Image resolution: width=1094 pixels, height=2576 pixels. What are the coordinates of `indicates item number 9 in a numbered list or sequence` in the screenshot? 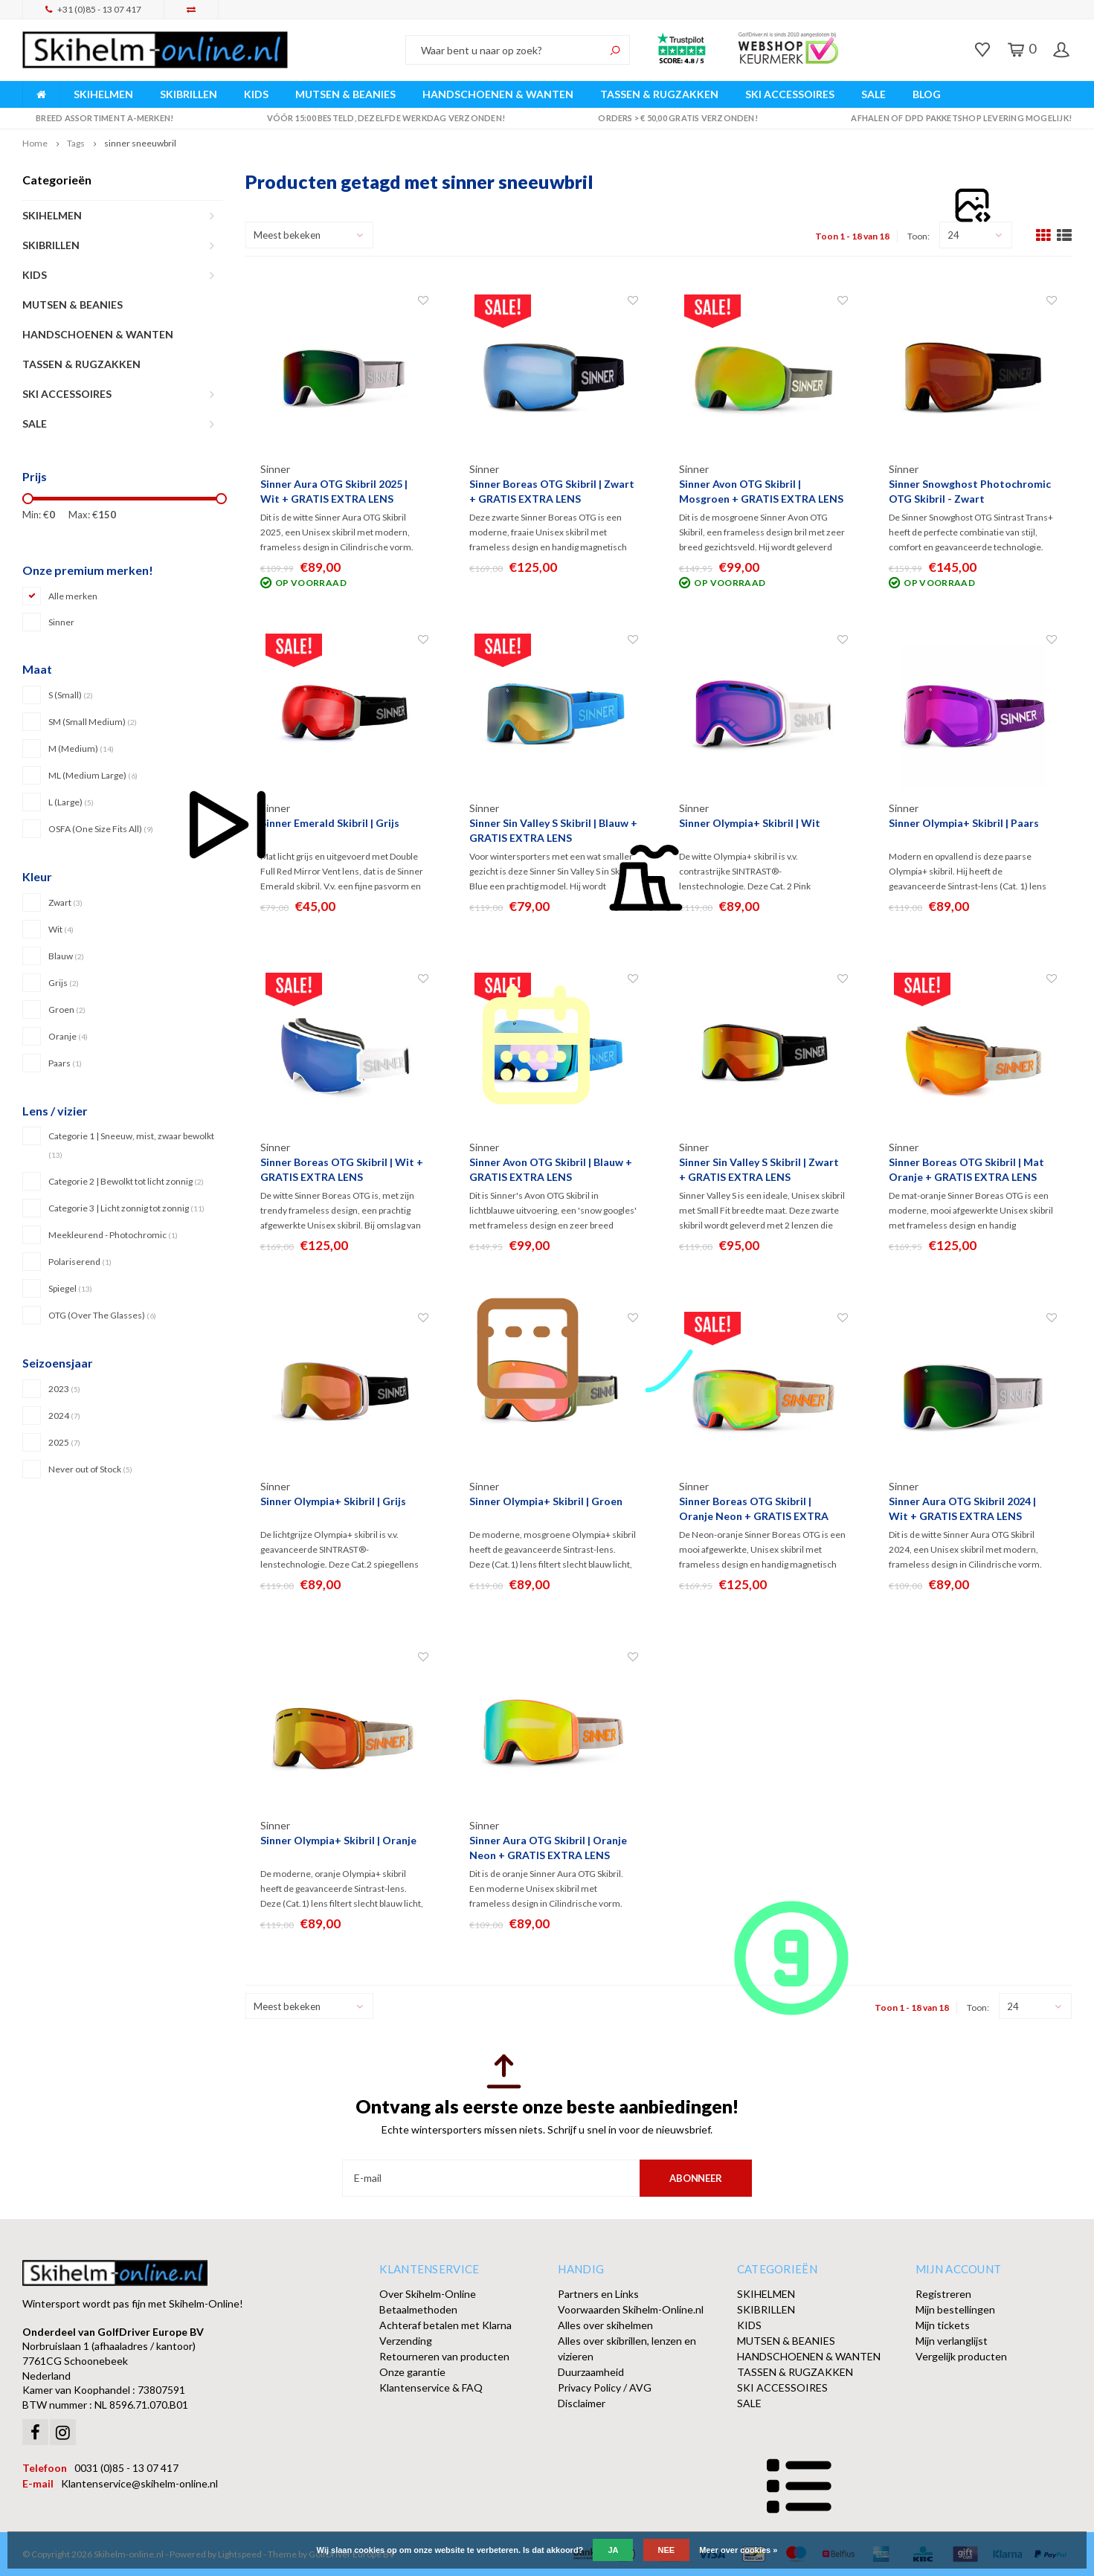 It's located at (791, 1958).